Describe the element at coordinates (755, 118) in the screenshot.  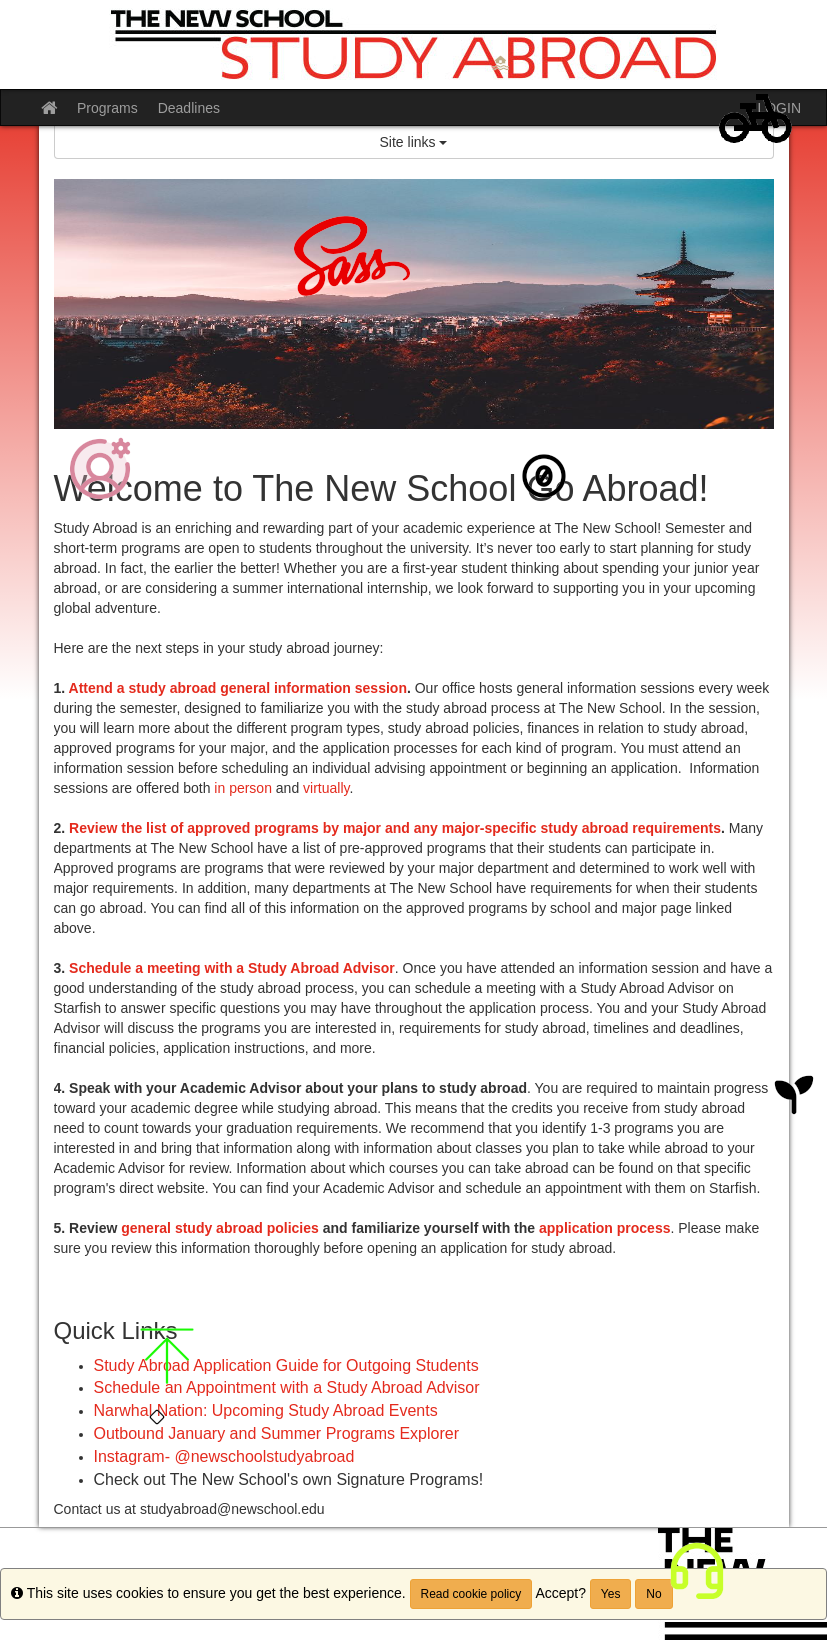
I see `access bike routes or cycling directions` at that location.